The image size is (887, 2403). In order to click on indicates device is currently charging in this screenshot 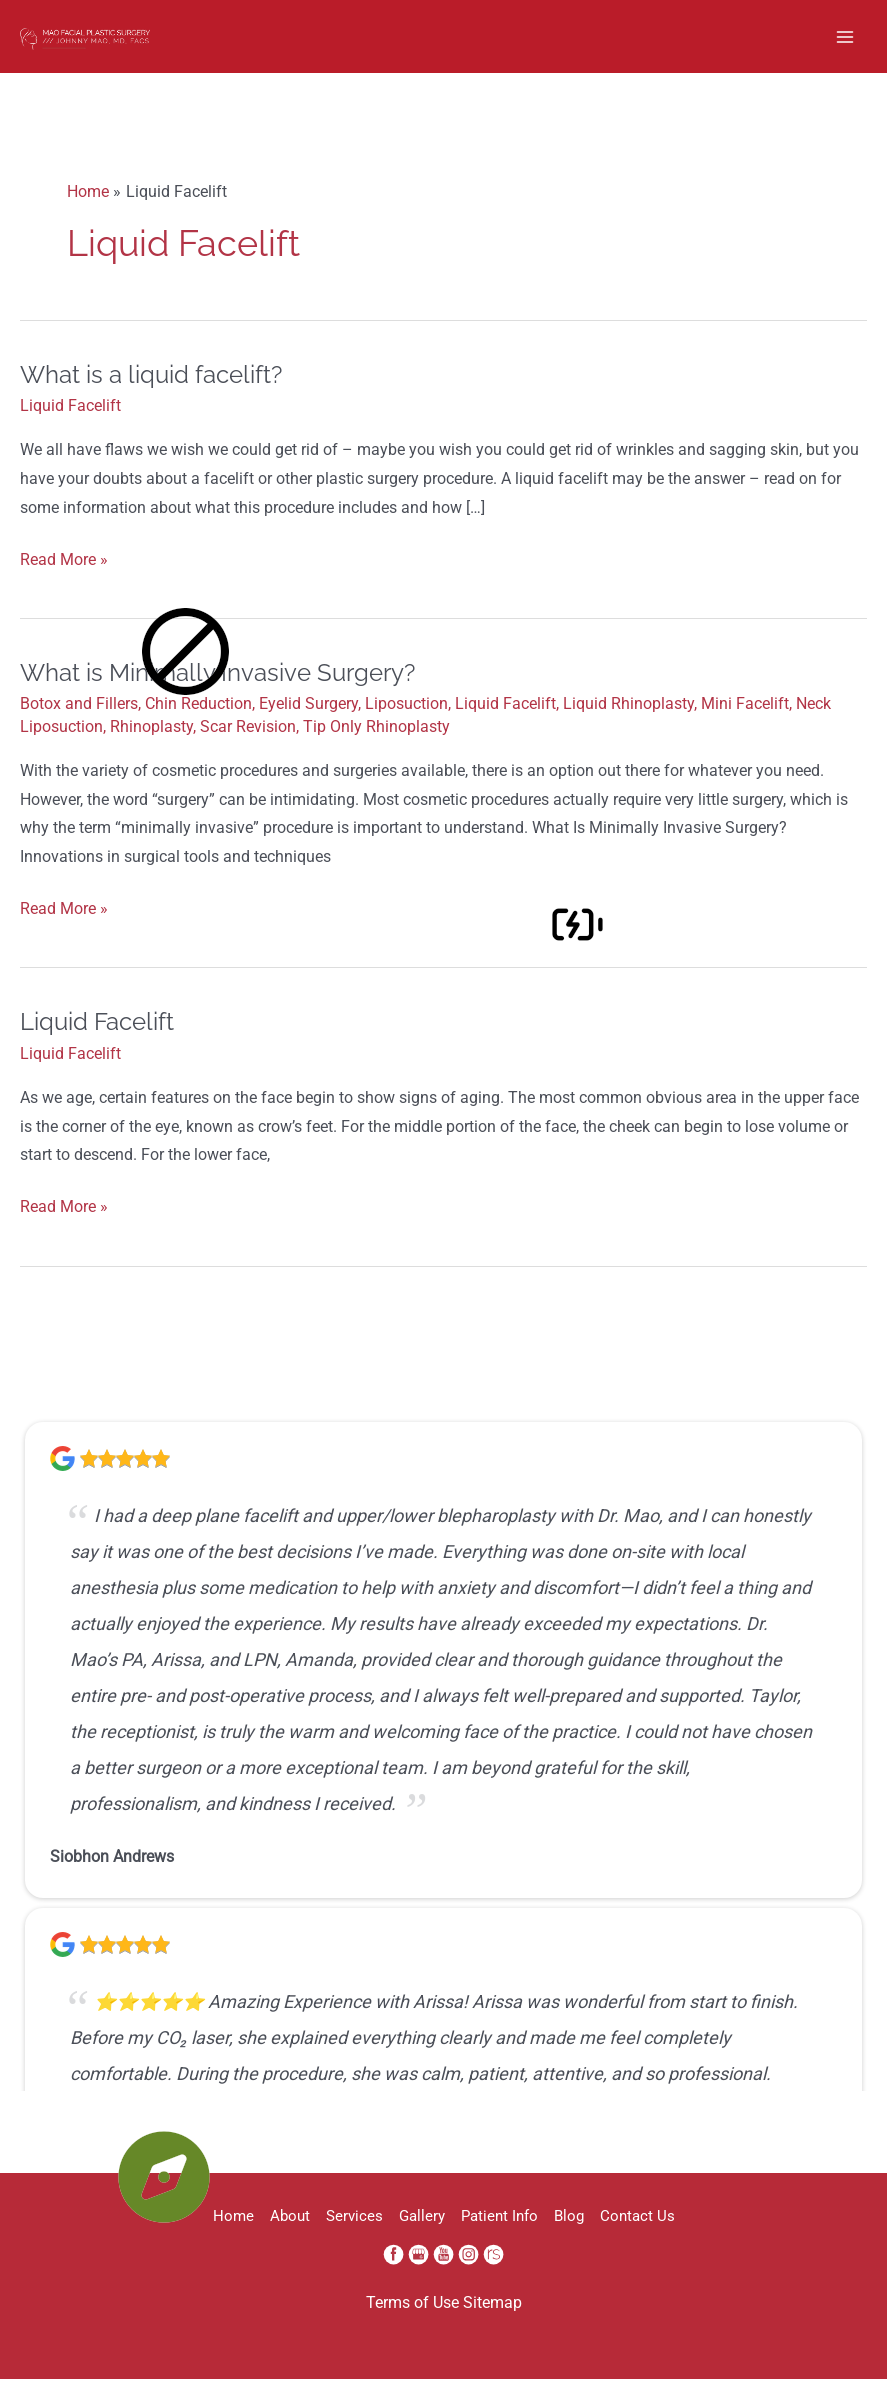, I will do `click(577, 924)`.